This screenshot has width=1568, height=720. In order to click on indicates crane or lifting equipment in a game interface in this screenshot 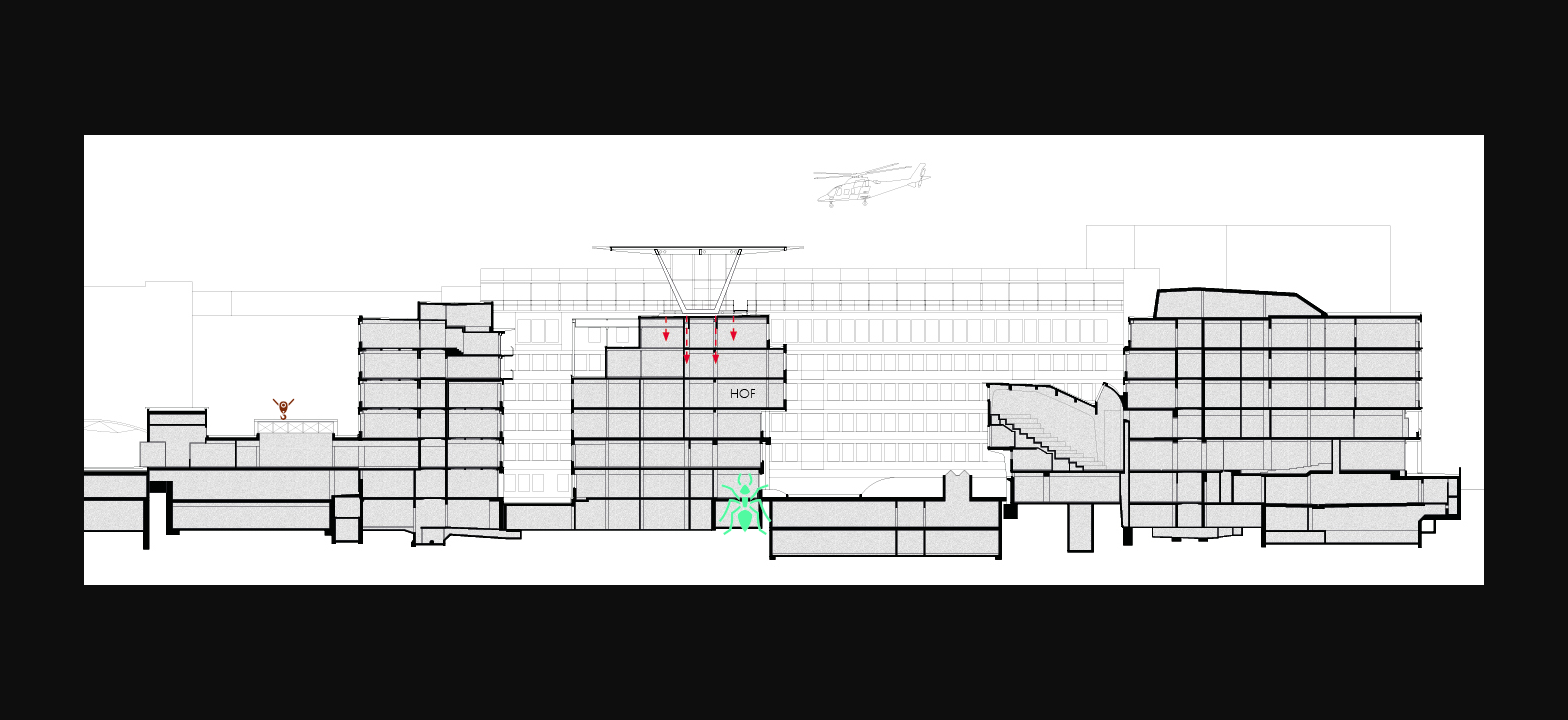, I will do `click(283, 409)`.